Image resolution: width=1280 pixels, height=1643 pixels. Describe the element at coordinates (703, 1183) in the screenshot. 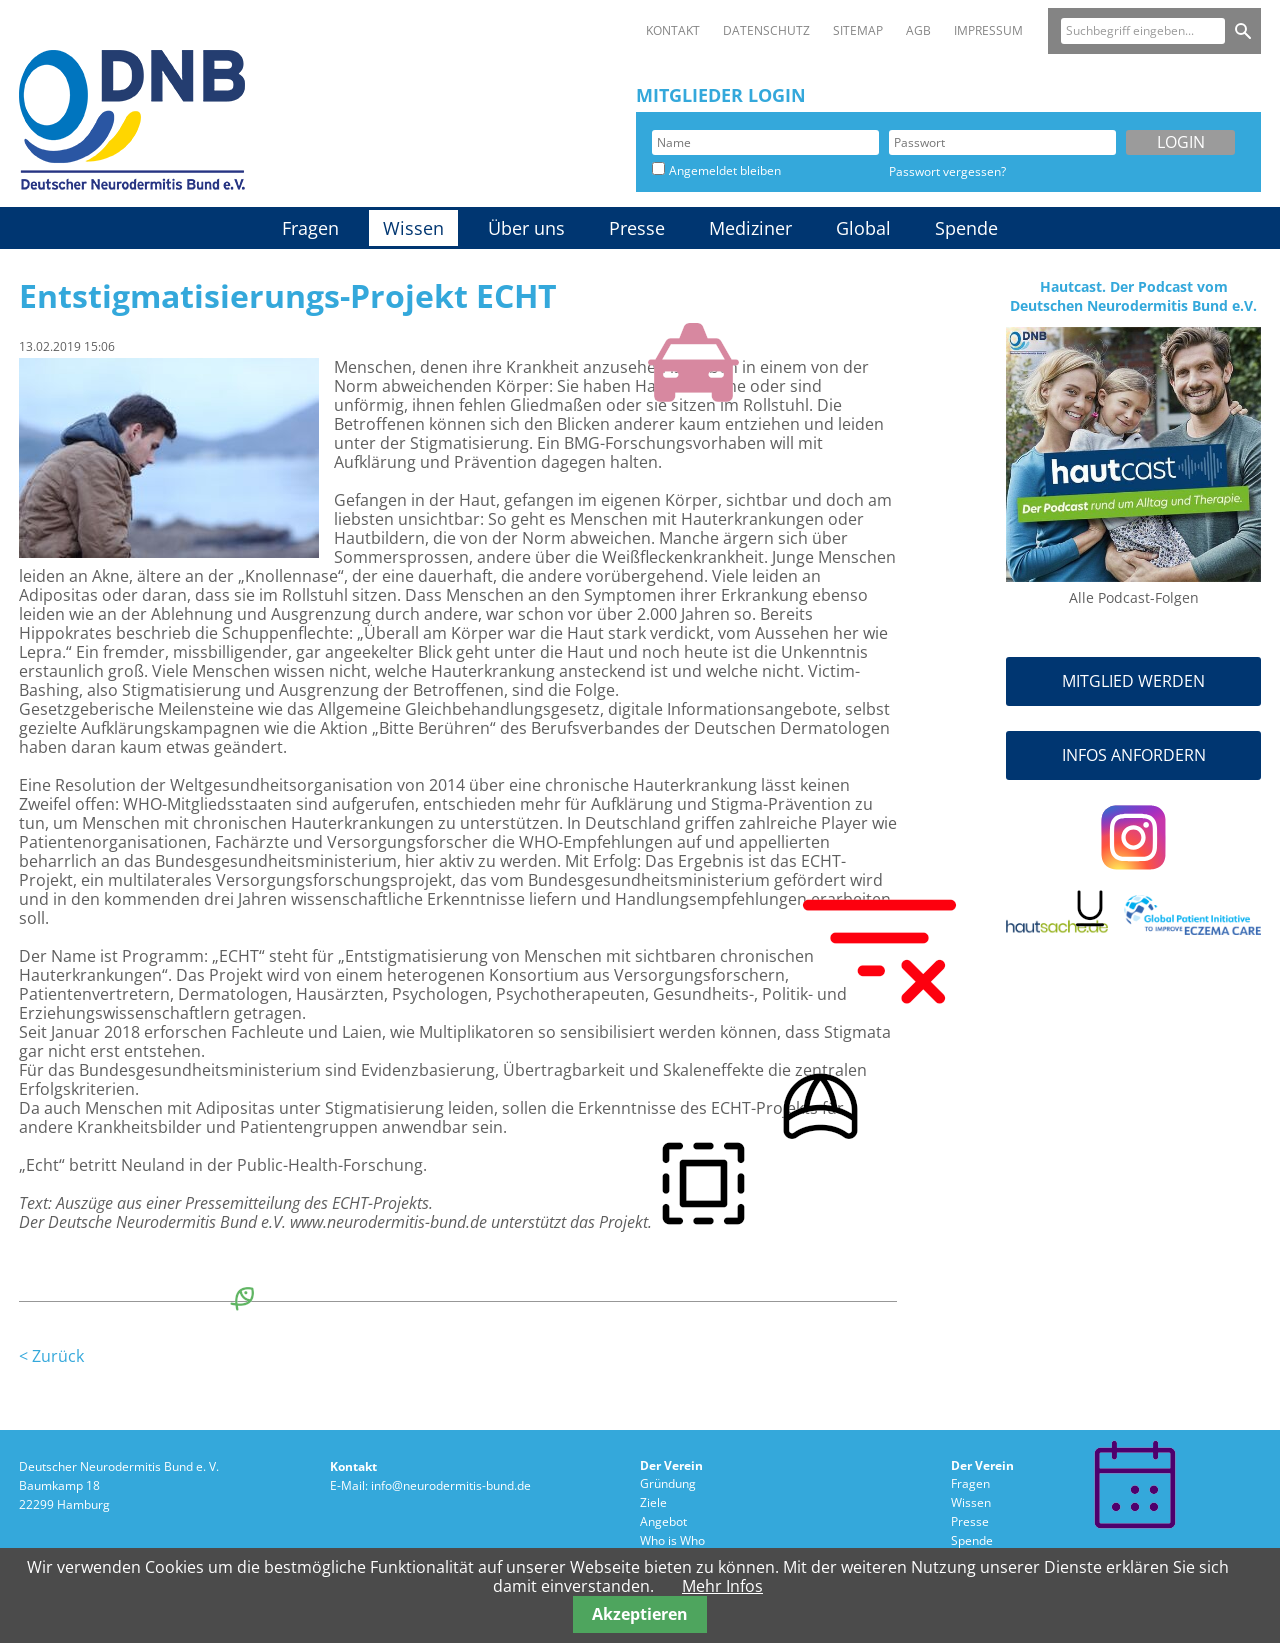

I see `select all items in the current view` at that location.